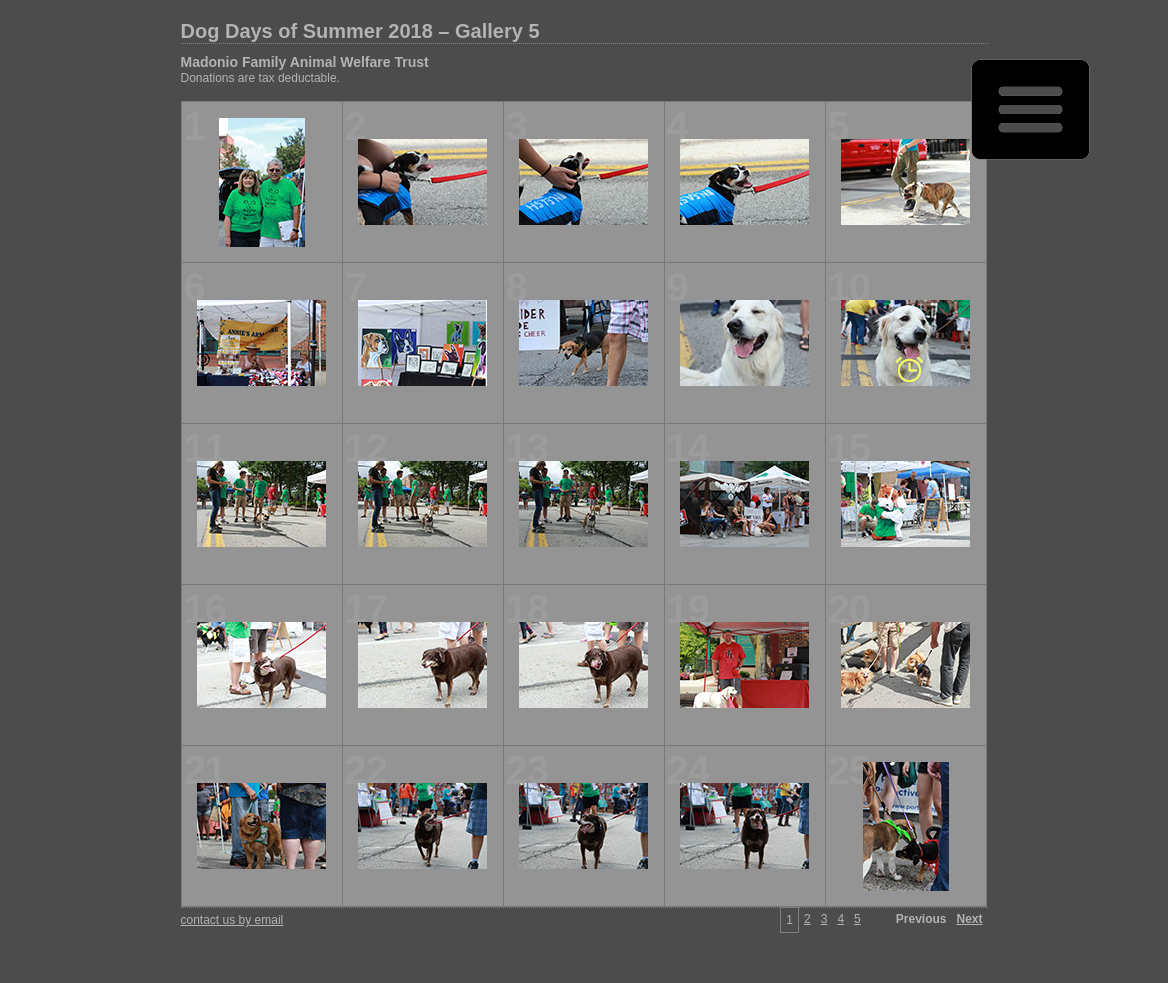  I want to click on set or manage alarms, so click(909, 369).